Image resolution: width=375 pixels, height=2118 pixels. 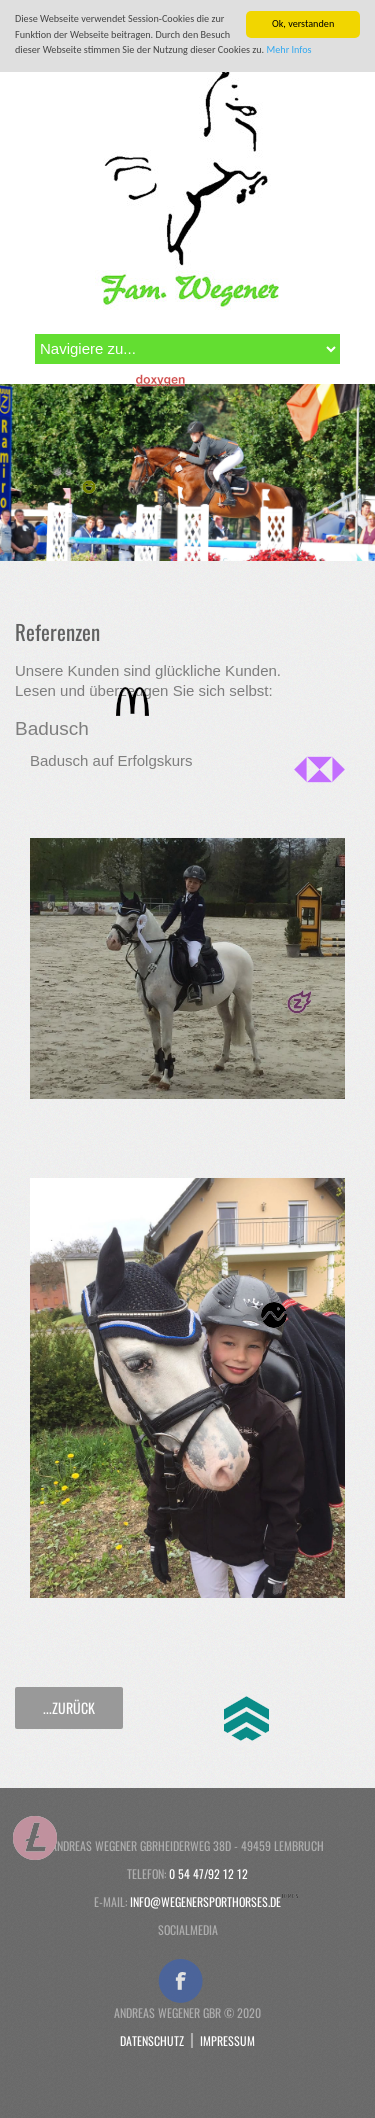 What do you see at coordinates (319, 769) in the screenshot?
I see `open HSBC banking app` at bounding box center [319, 769].